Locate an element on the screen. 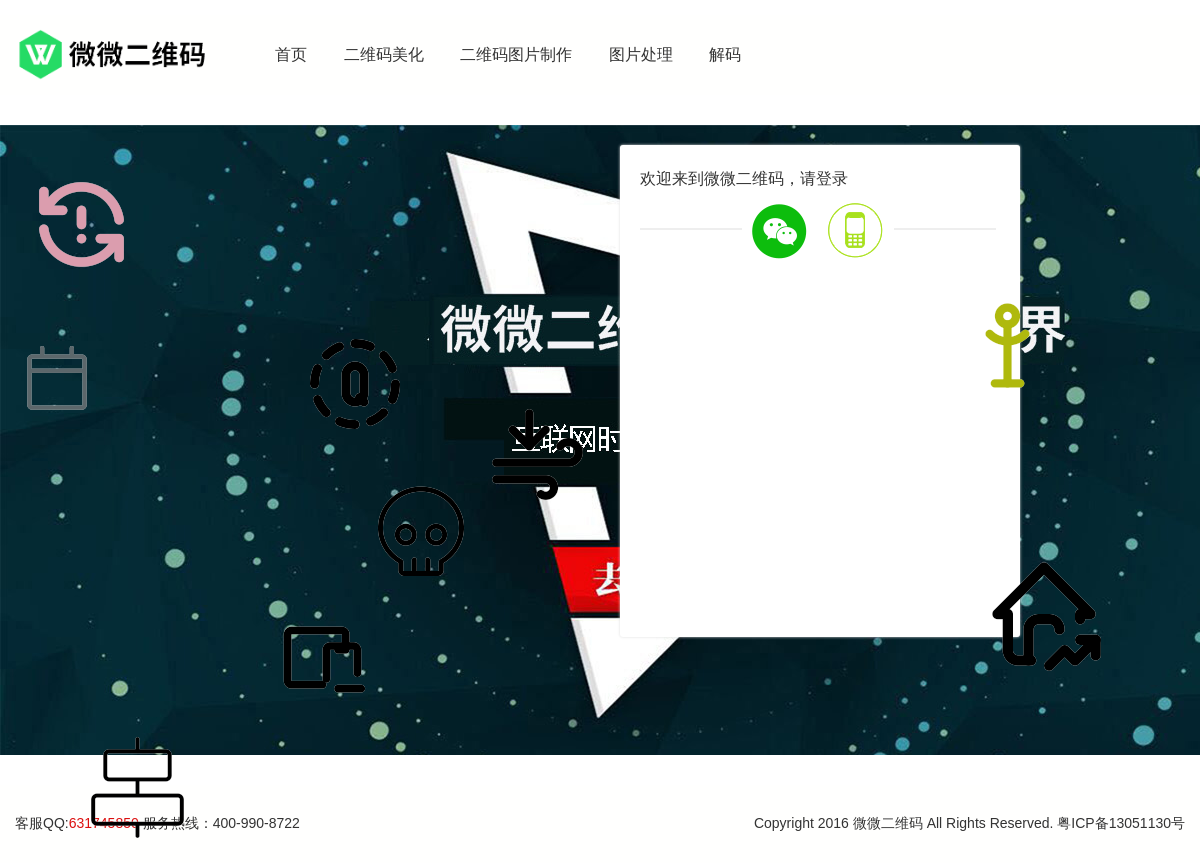 This screenshot has width=1200, height=863. view home analytics and statistics is located at coordinates (1044, 614).